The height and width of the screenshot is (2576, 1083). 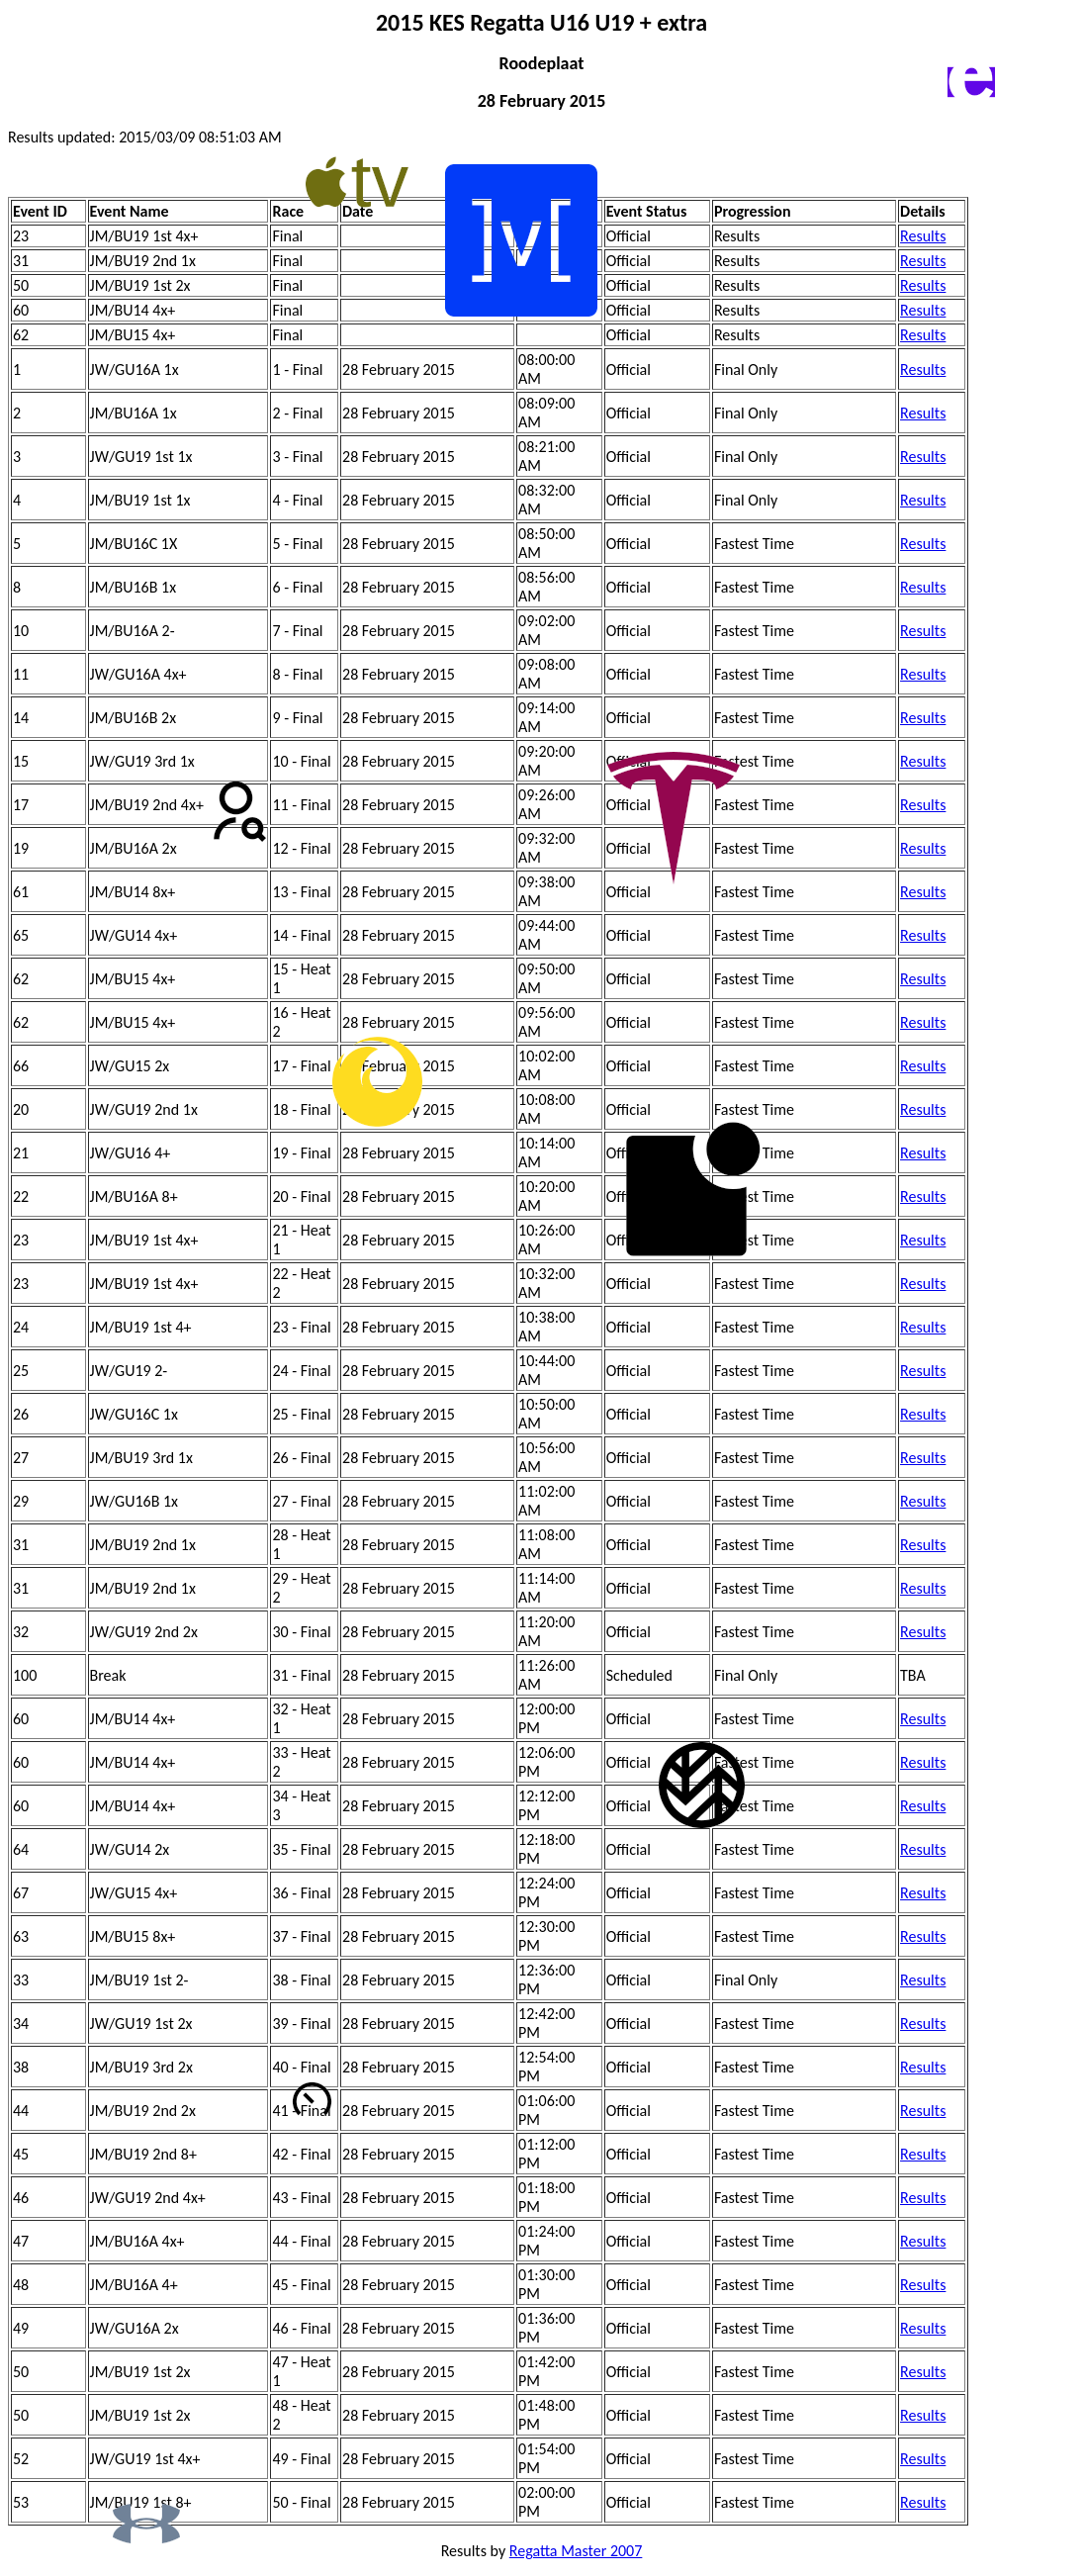 What do you see at coordinates (235, 811) in the screenshot?
I see `search for a user or contact` at bounding box center [235, 811].